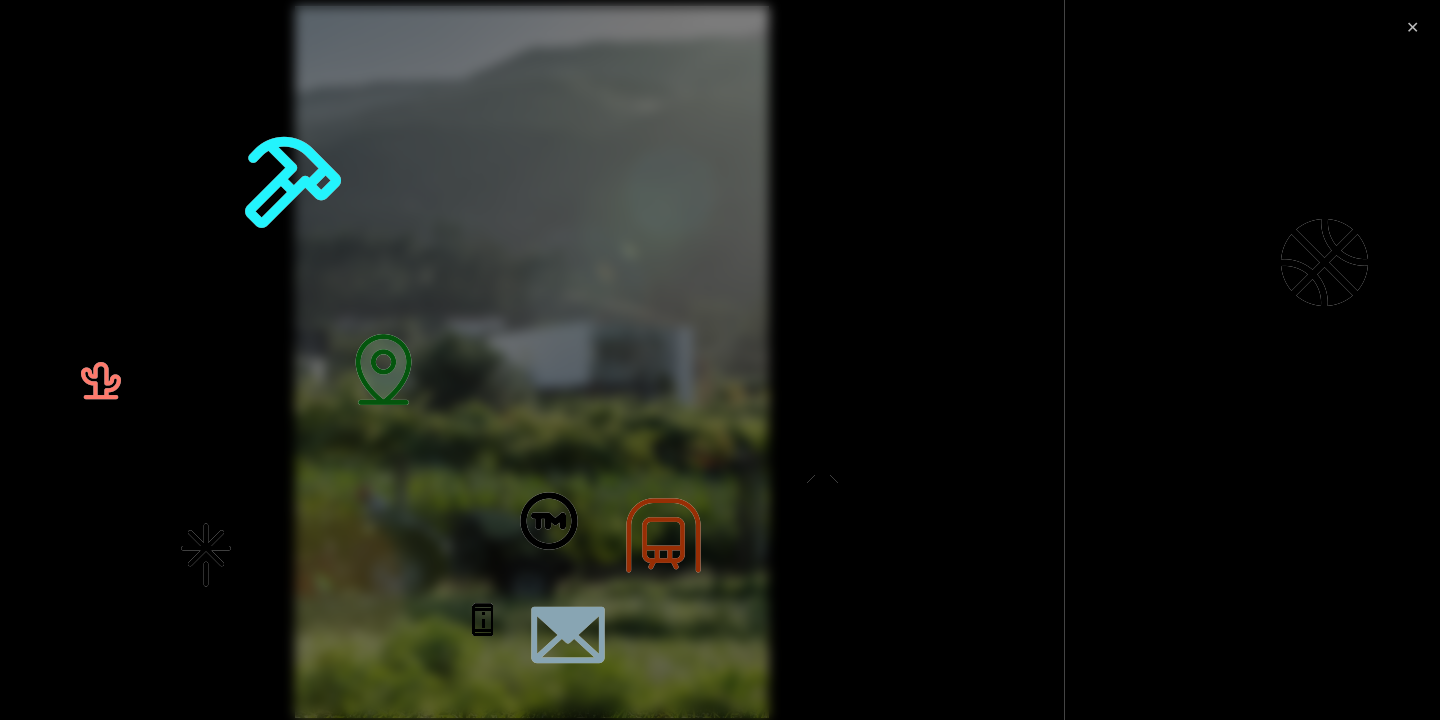 The width and height of the screenshot is (1440, 720). I want to click on view subway or metro transit options, so click(663, 538).